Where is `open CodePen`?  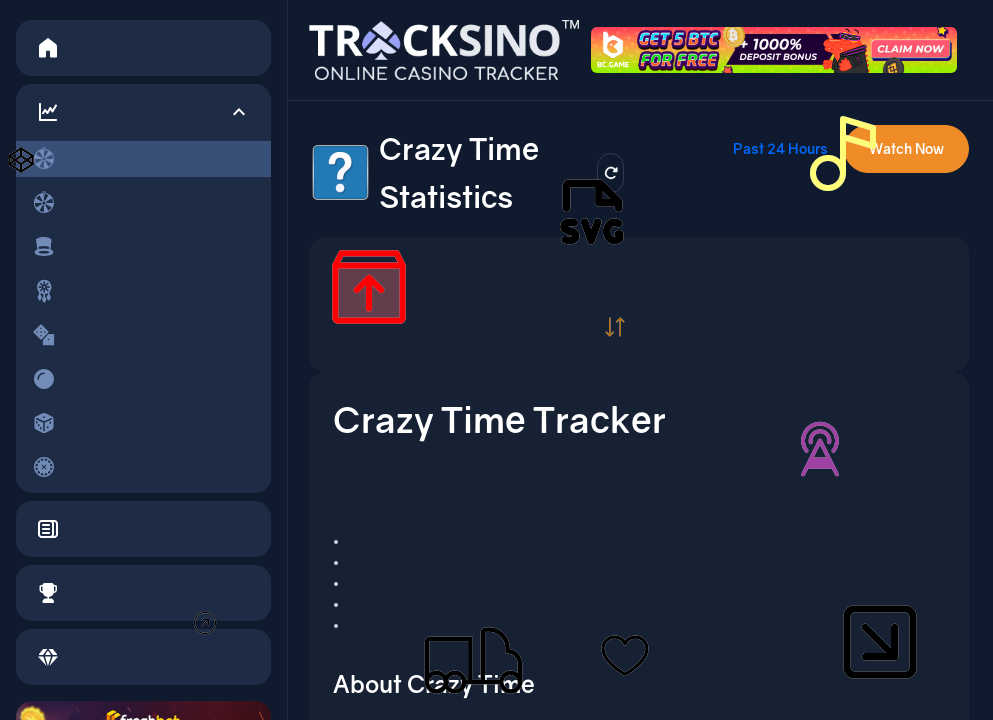 open CodePen is located at coordinates (21, 160).